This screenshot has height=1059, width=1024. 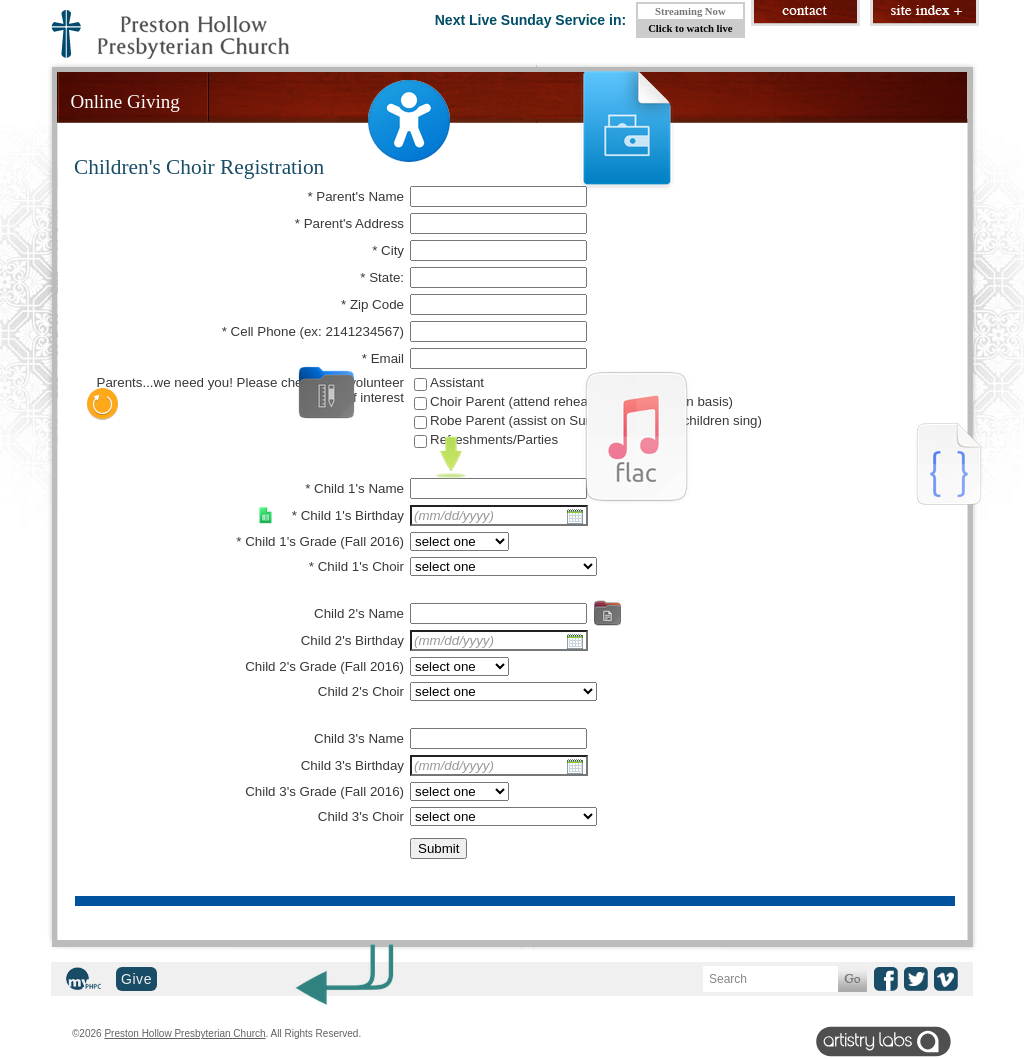 I want to click on a flac audio file, so click(x=636, y=436).